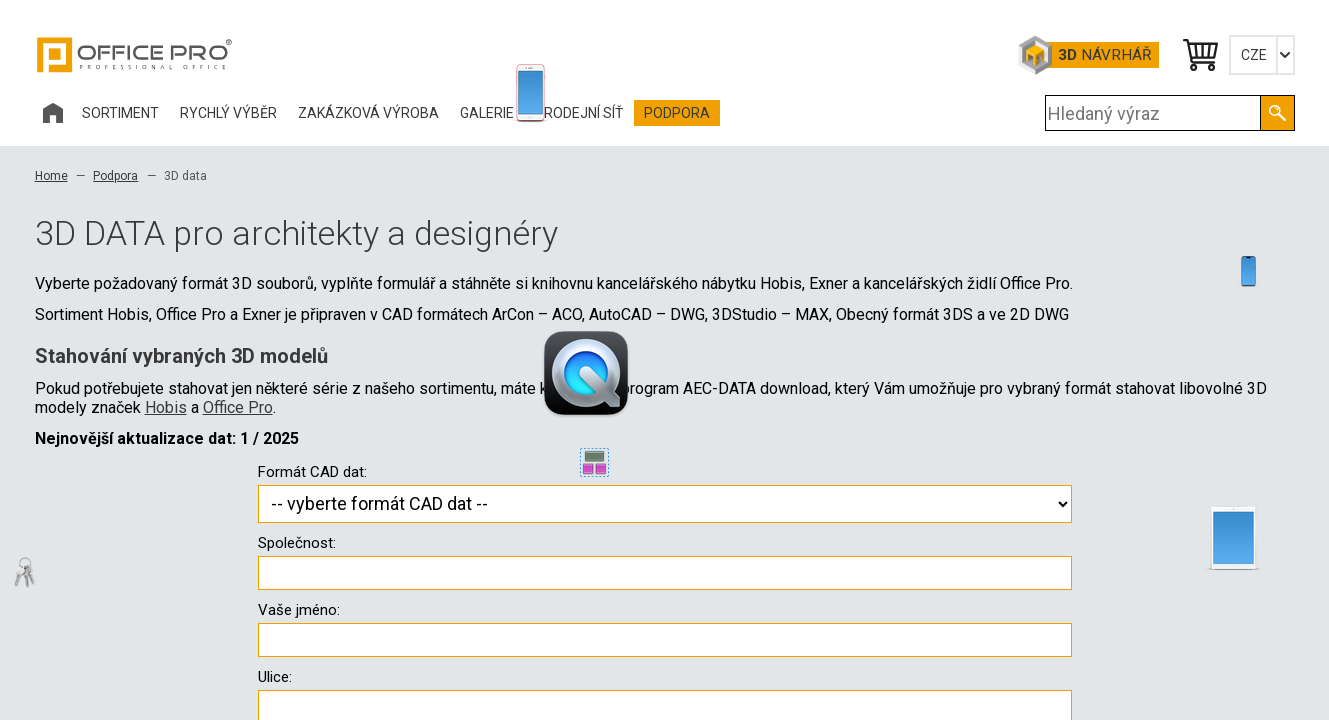 This screenshot has width=1329, height=720. Describe the element at coordinates (811, 564) in the screenshot. I see `bluetooth device or connection indicator` at that location.